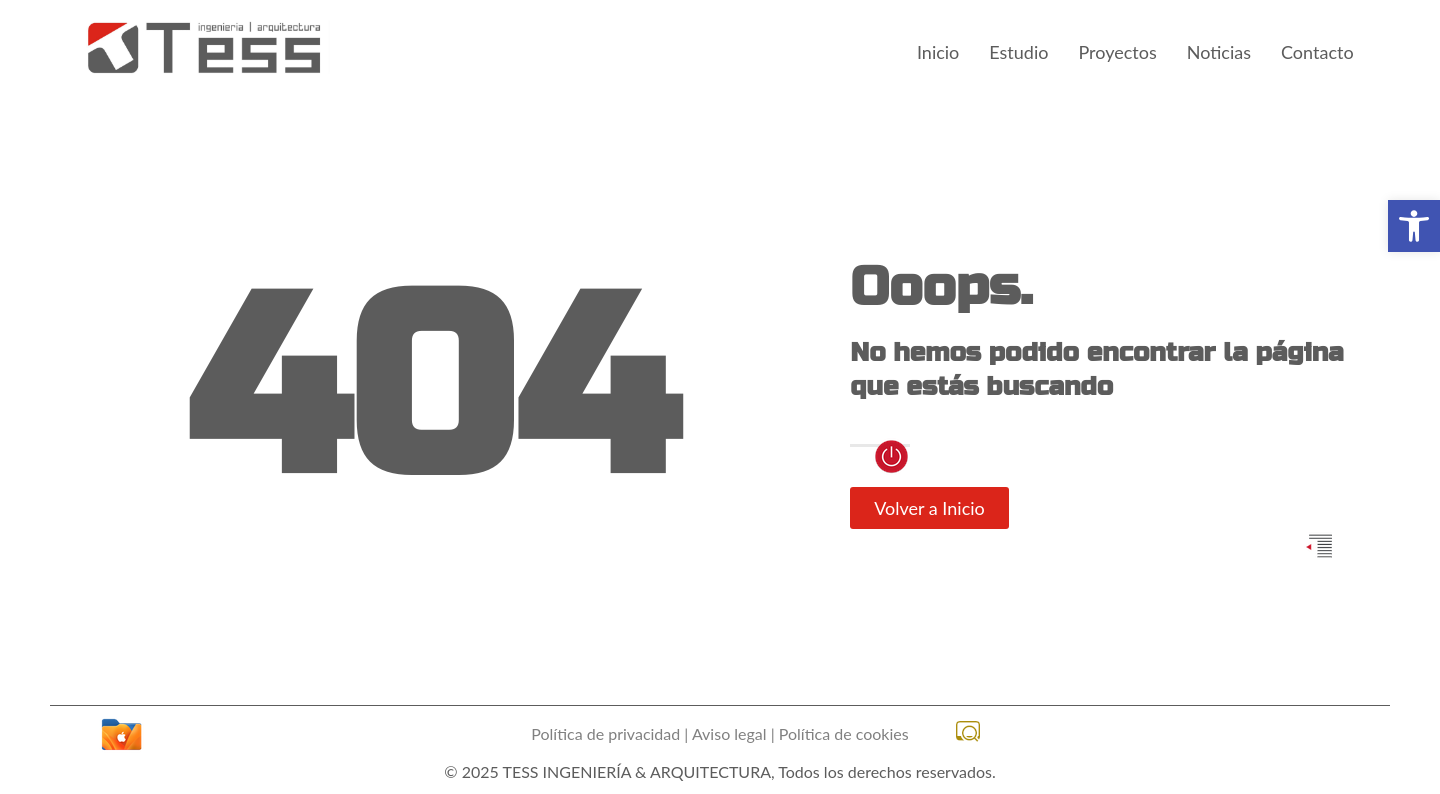  Describe the element at coordinates (1319, 546) in the screenshot. I see `decrease text indentation` at that location.